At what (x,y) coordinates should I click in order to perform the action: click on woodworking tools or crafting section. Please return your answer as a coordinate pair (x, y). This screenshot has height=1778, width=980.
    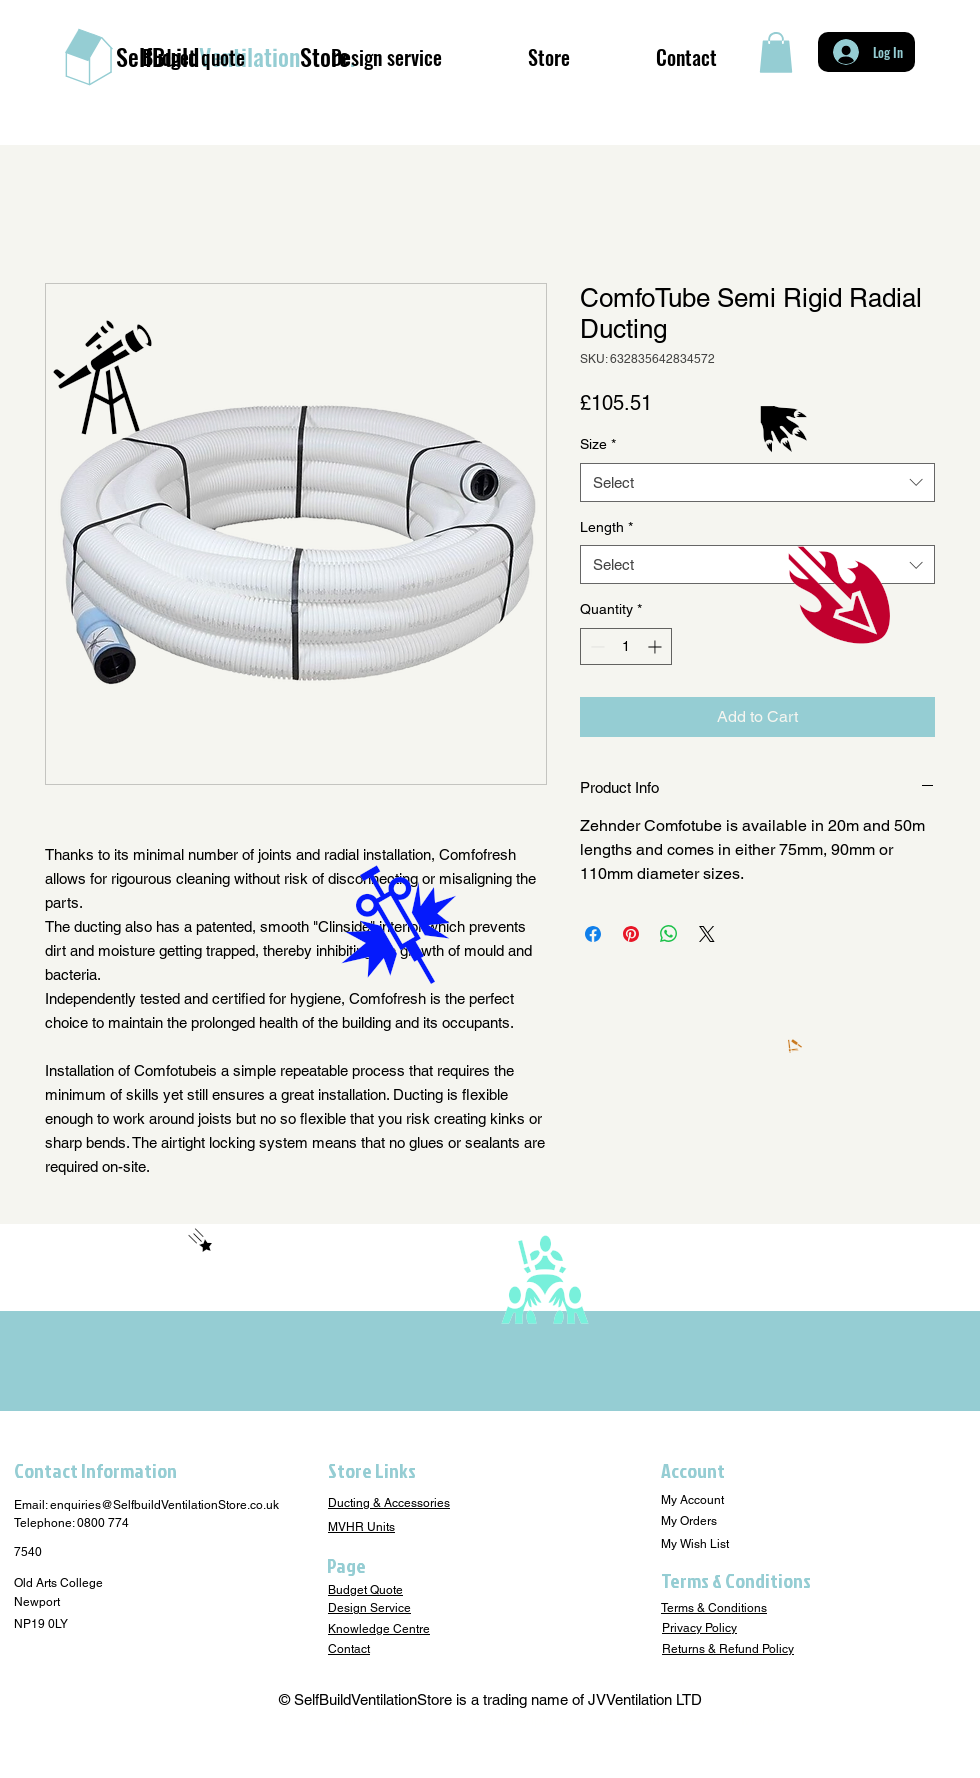
    Looking at the image, I should click on (795, 1046).